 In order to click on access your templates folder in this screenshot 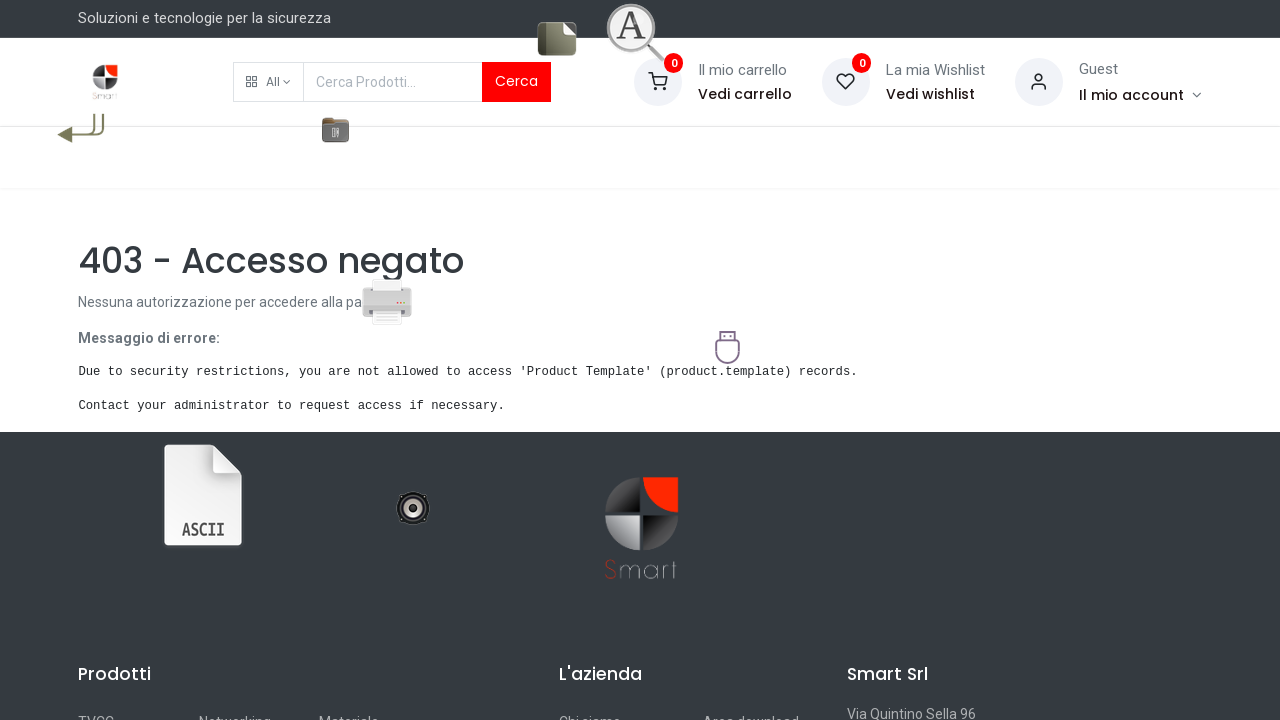, I will do `click(335, 129)`.